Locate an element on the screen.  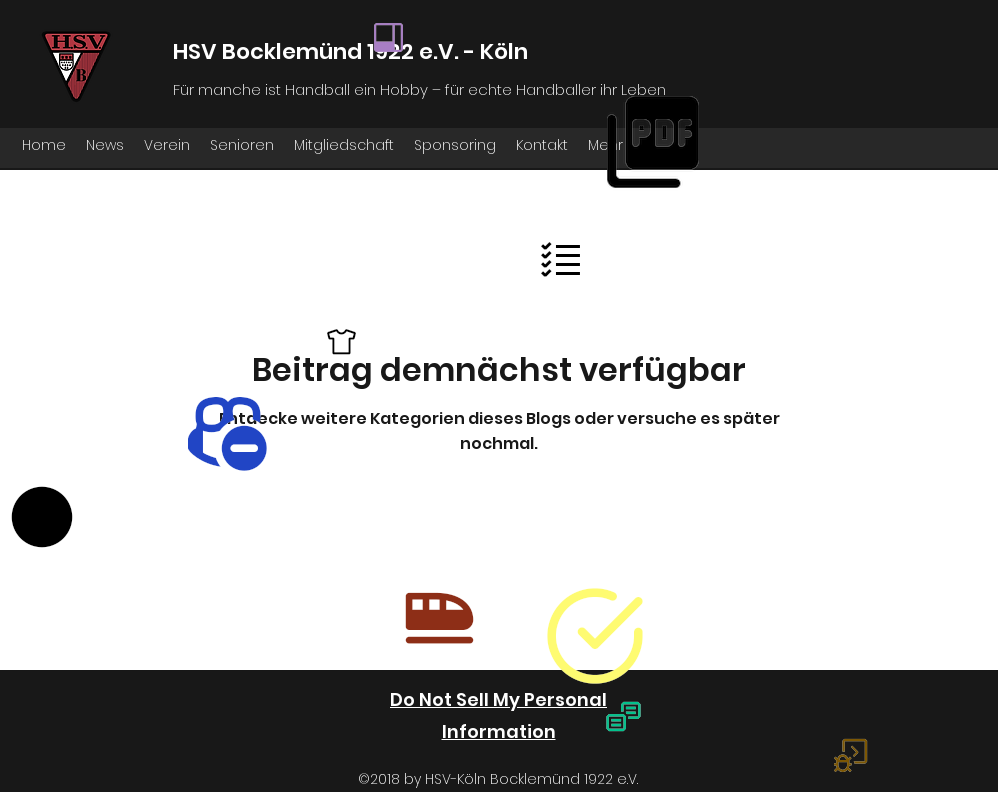
close or dismiss a dialog is located at coordinates (42, 517).